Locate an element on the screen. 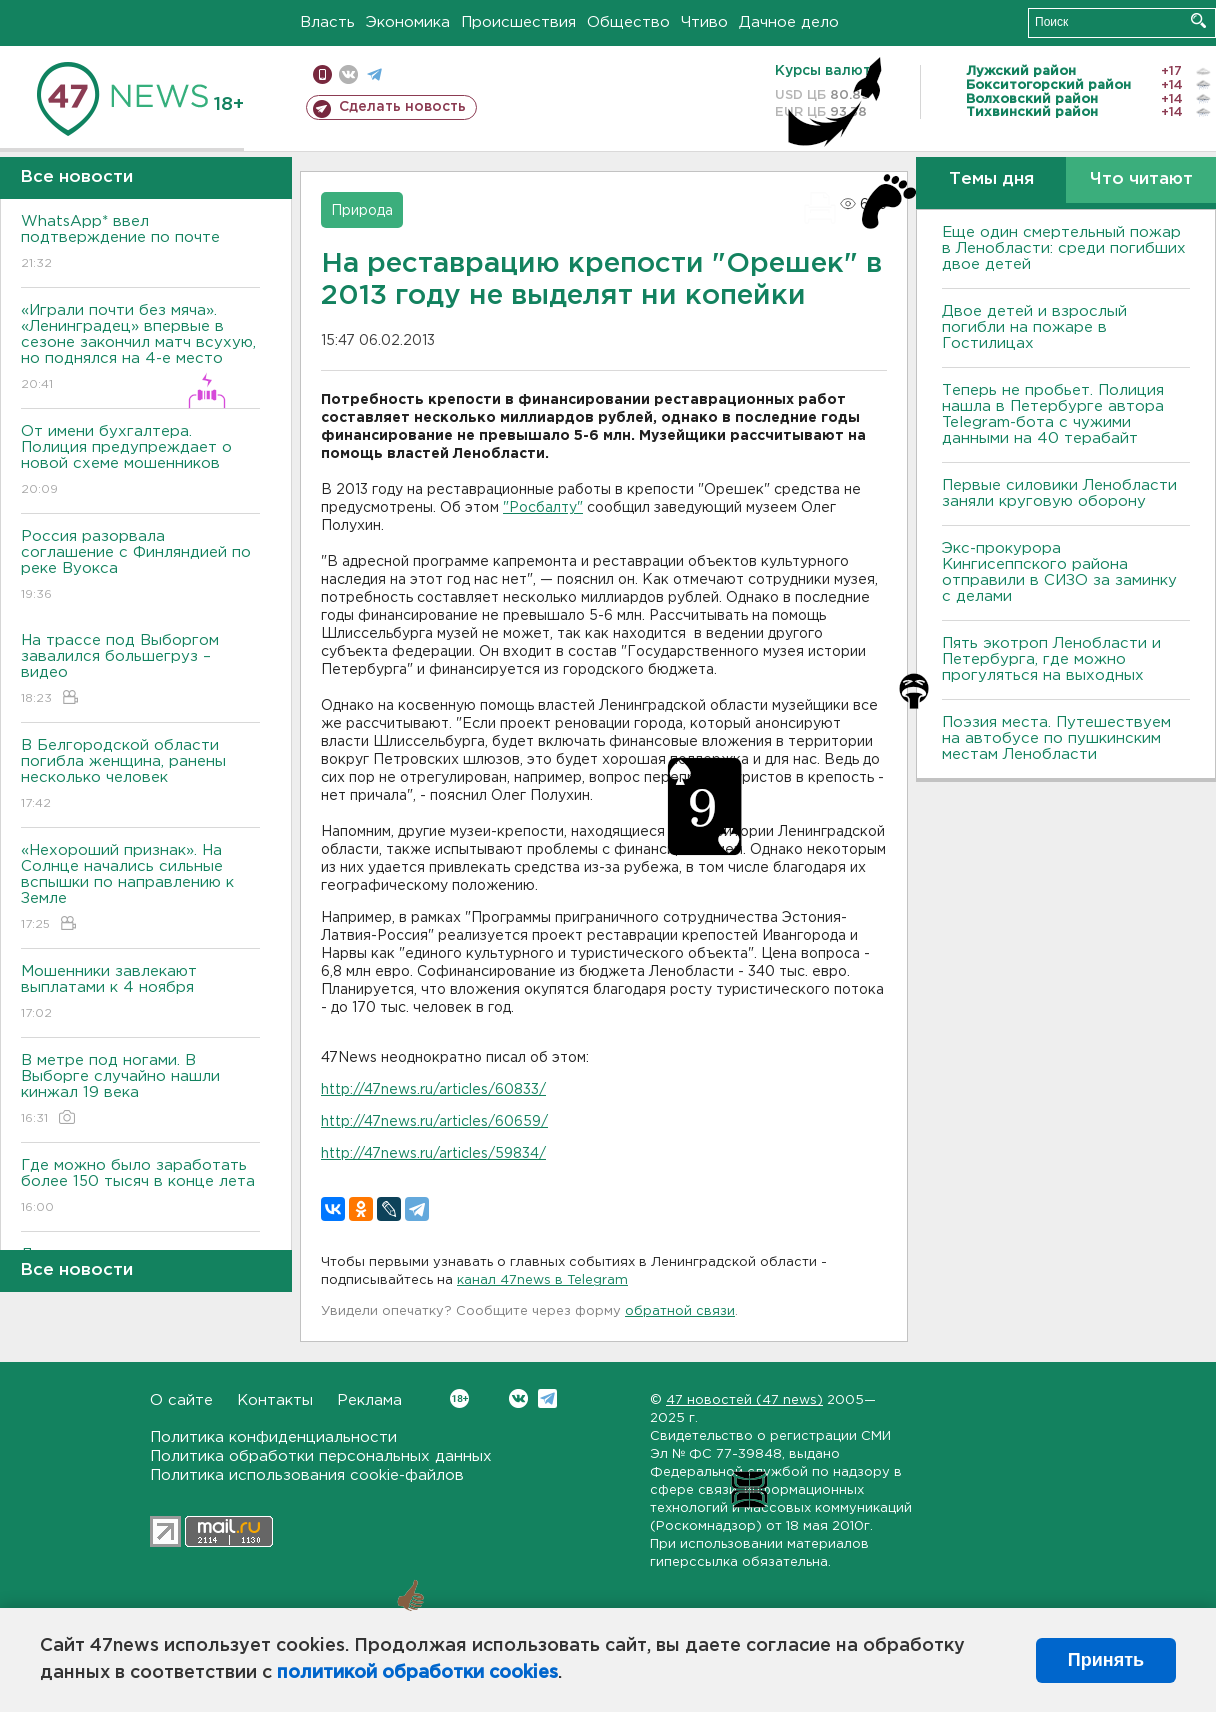 The width and height of the screenshot is (1216, 1712). indicates nausea or sickness status effect is located at coordinates (914, 691).